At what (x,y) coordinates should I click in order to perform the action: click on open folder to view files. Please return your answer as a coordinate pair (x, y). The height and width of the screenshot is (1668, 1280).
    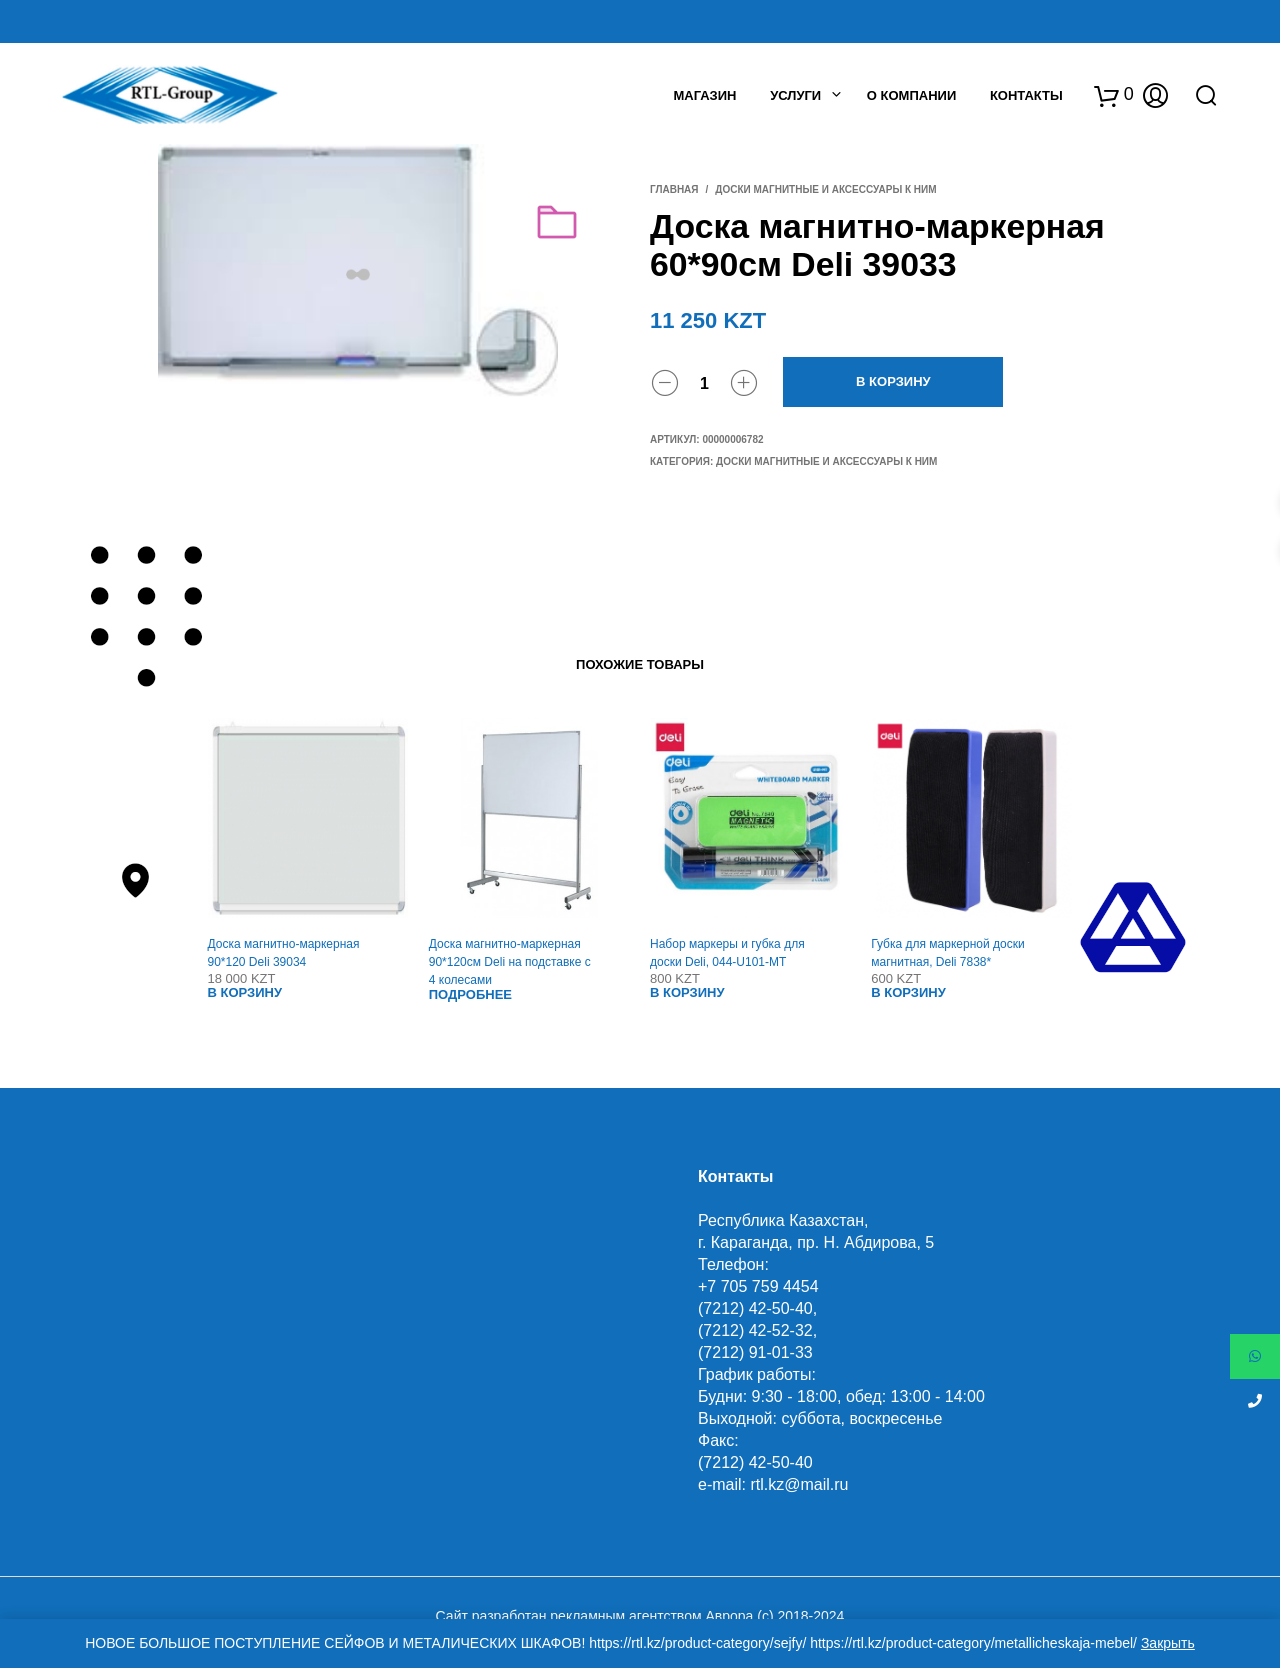
    Looking at the image, I should click on (557, 222).